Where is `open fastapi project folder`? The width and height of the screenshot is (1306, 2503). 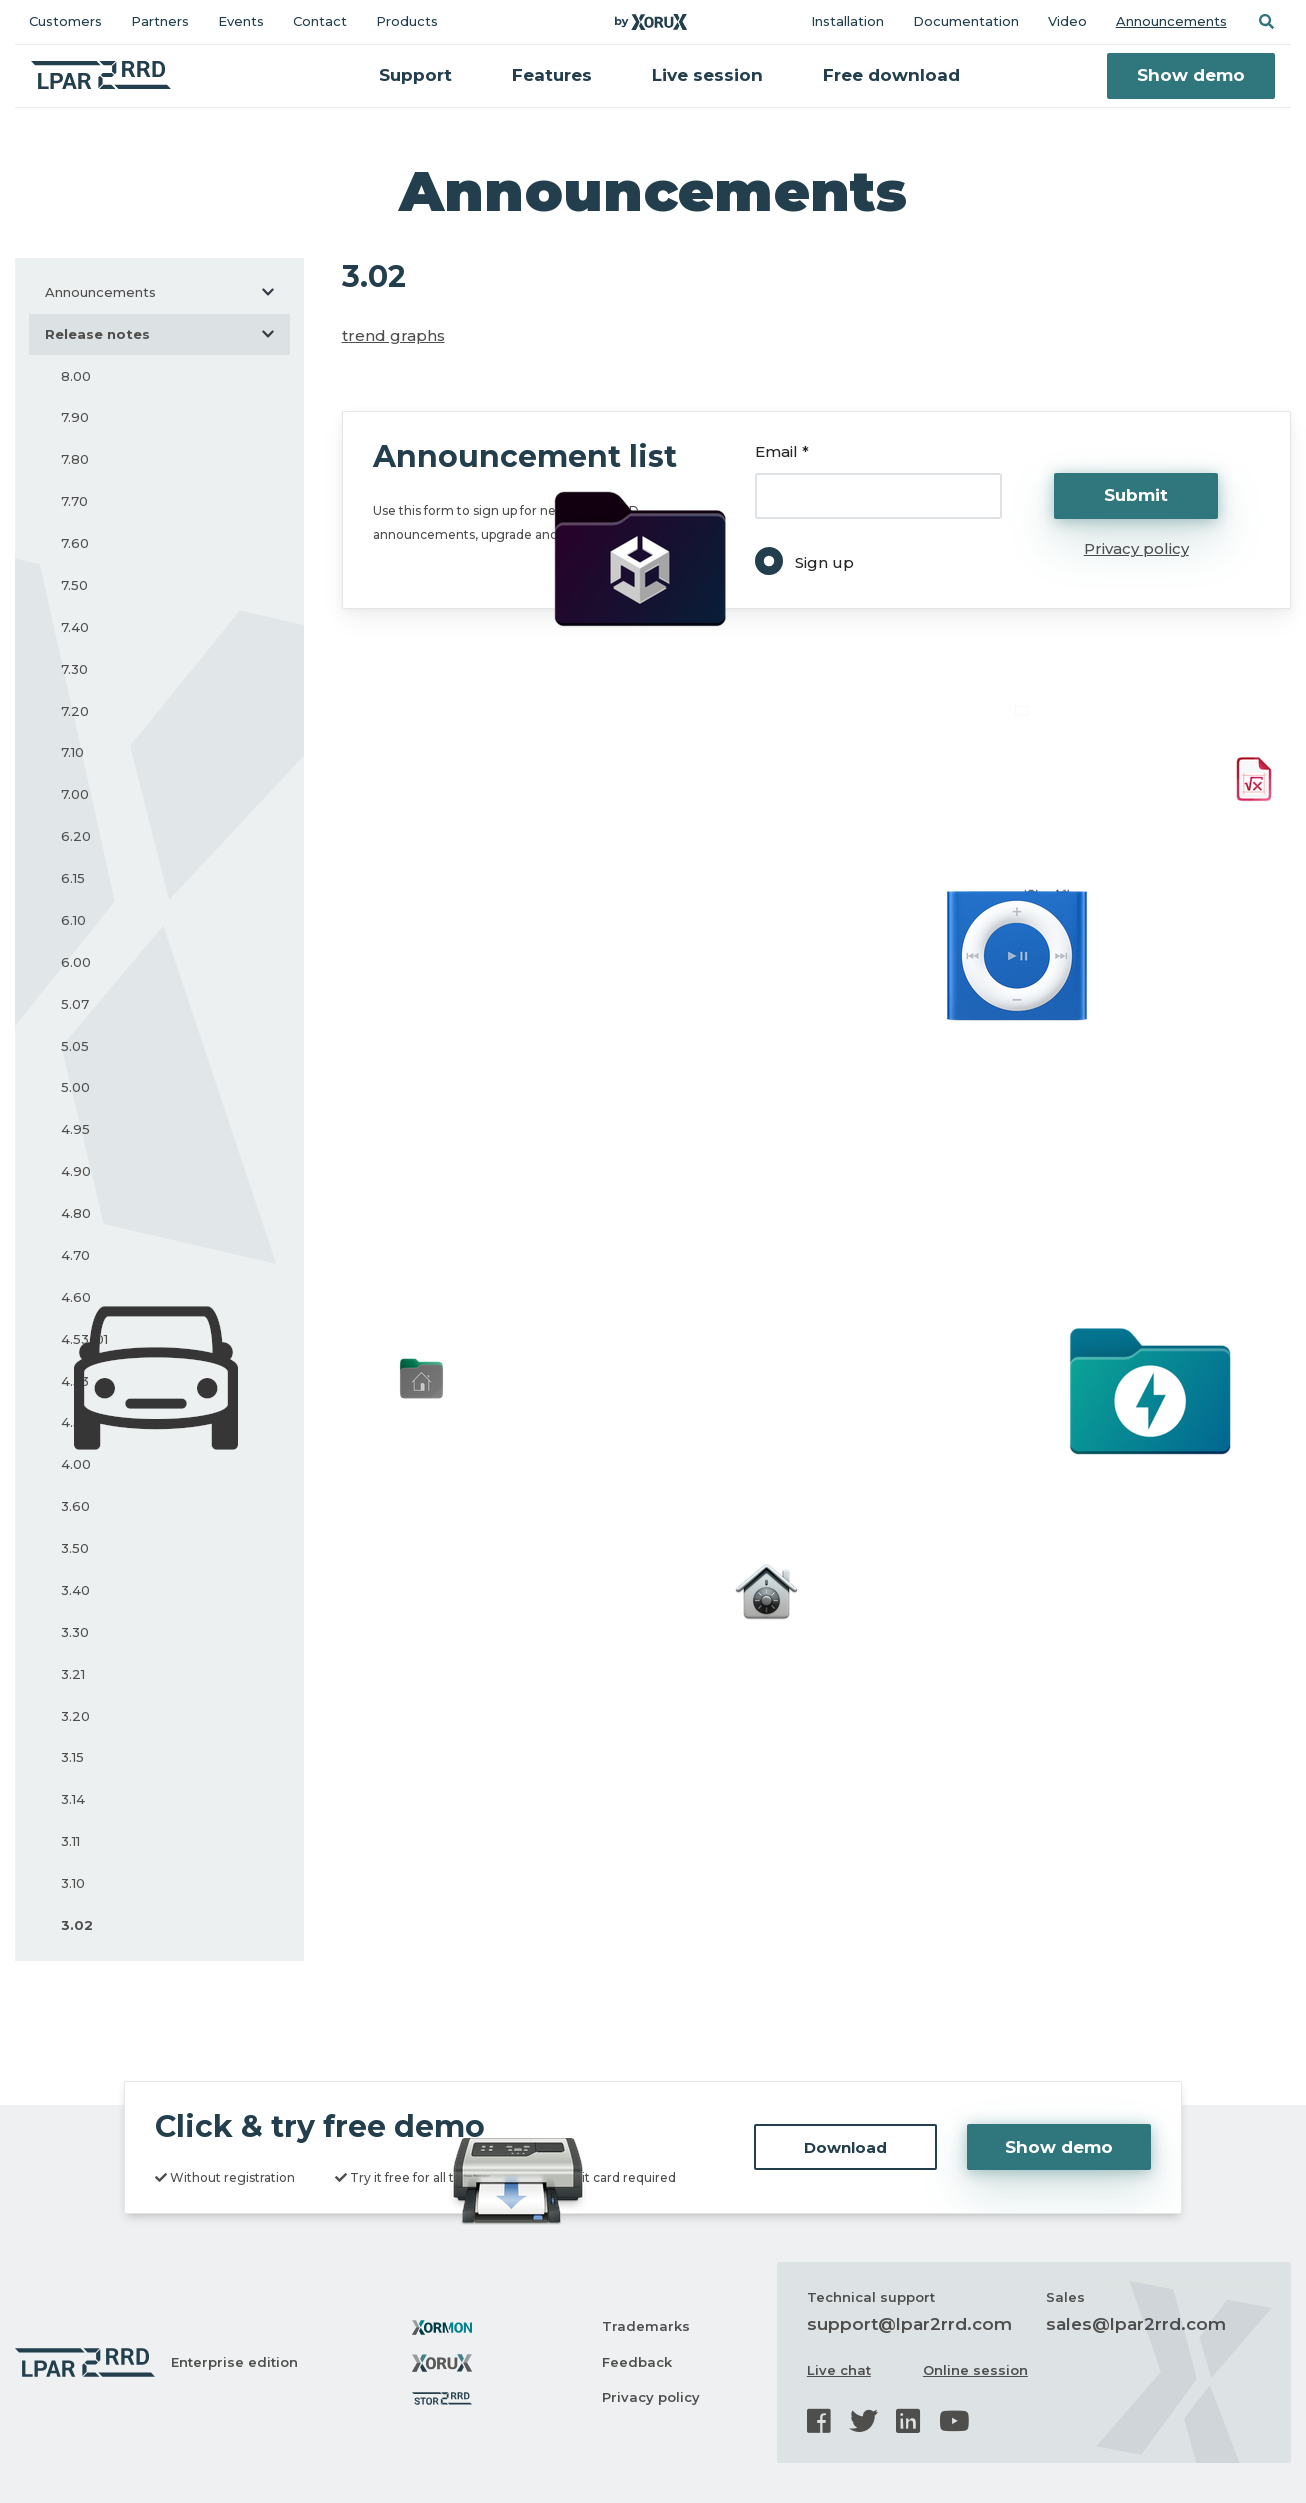 open fastapi project folder is located at coordinates (1149, 1395).